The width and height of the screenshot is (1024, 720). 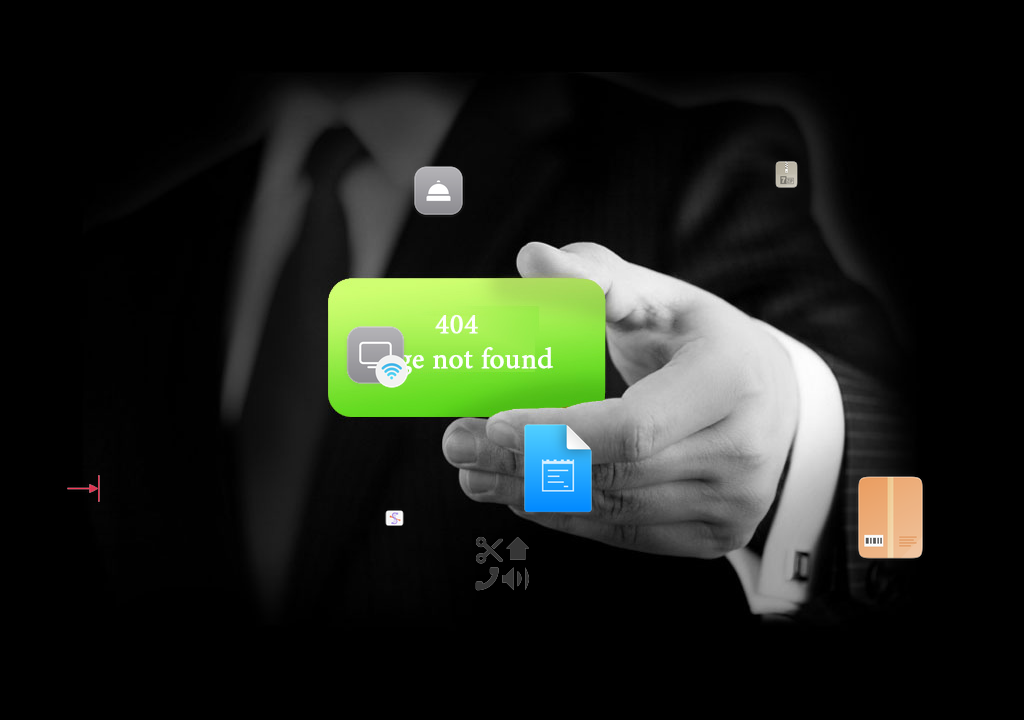 I want to click on access session services preferences, so click(x=438, y=191).